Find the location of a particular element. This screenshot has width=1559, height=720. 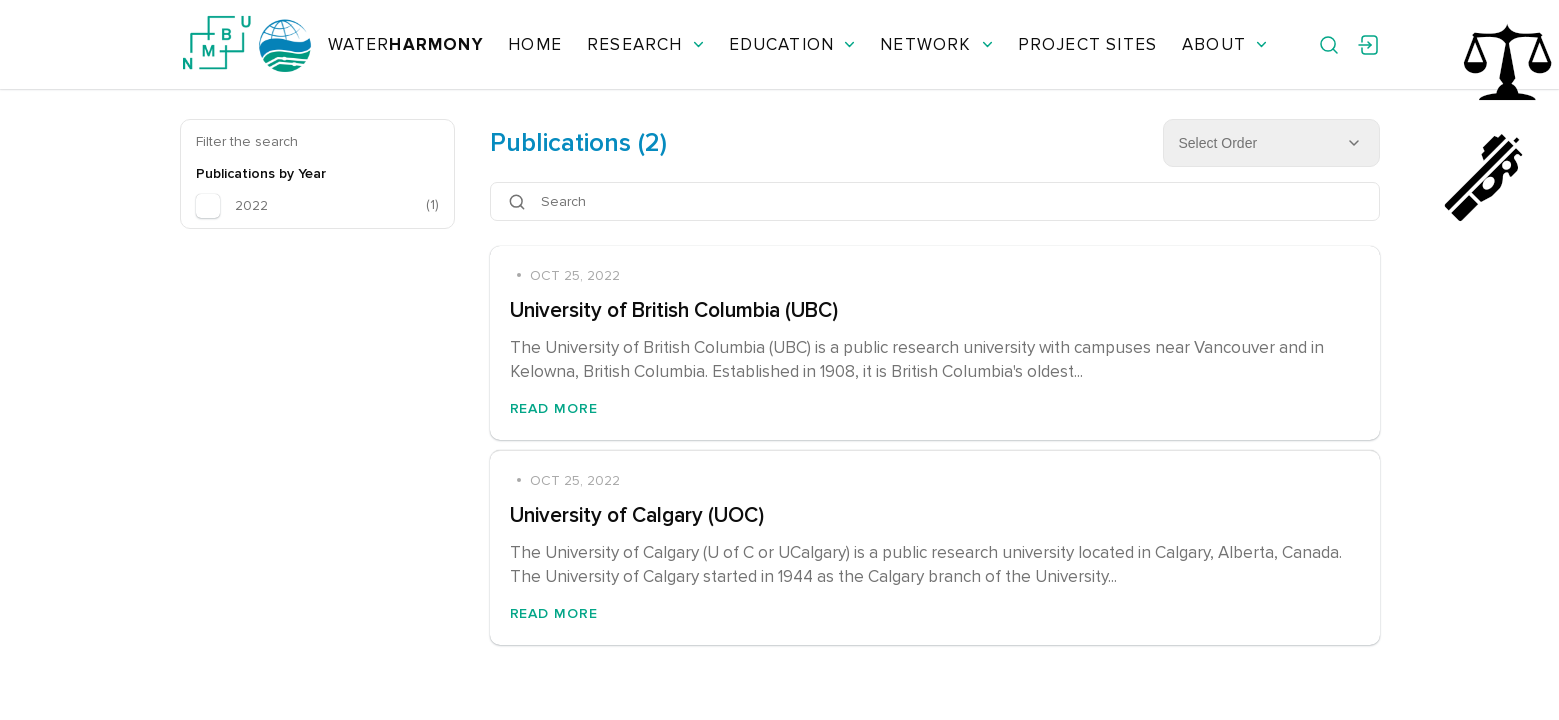

access legal or terms of service information is located at coordinates (1507, 60).